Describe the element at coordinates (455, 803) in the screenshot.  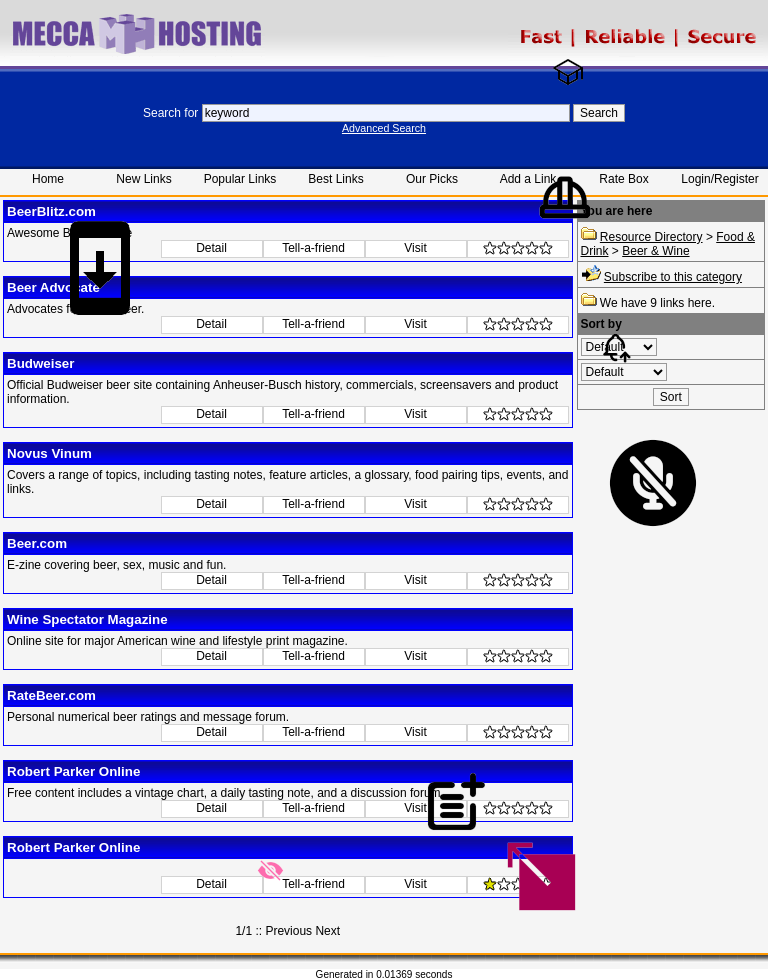
I see `create a new post or document` at that location.